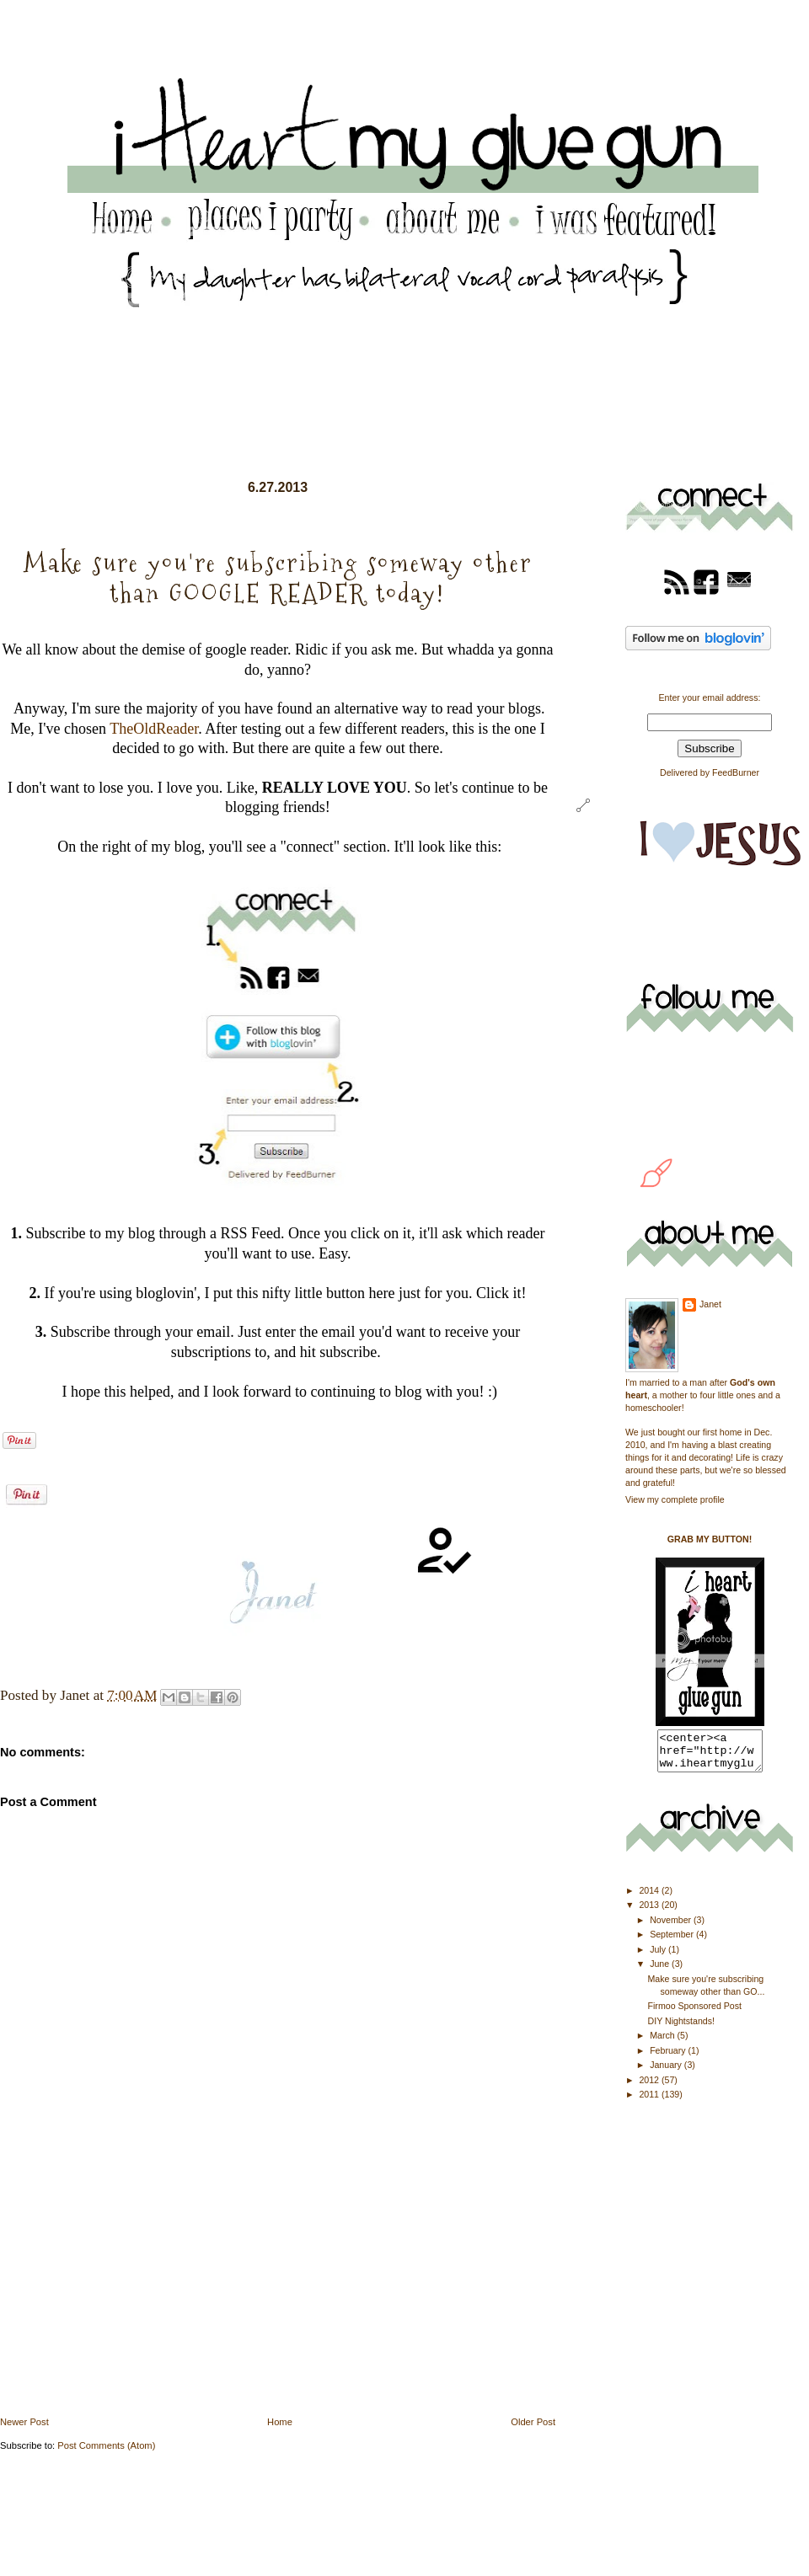 This screenshot has height=2576, width=809. Describe the element at coordinates (583, 805) in the screenshot. I see `draw a line segment between two points` at that location.